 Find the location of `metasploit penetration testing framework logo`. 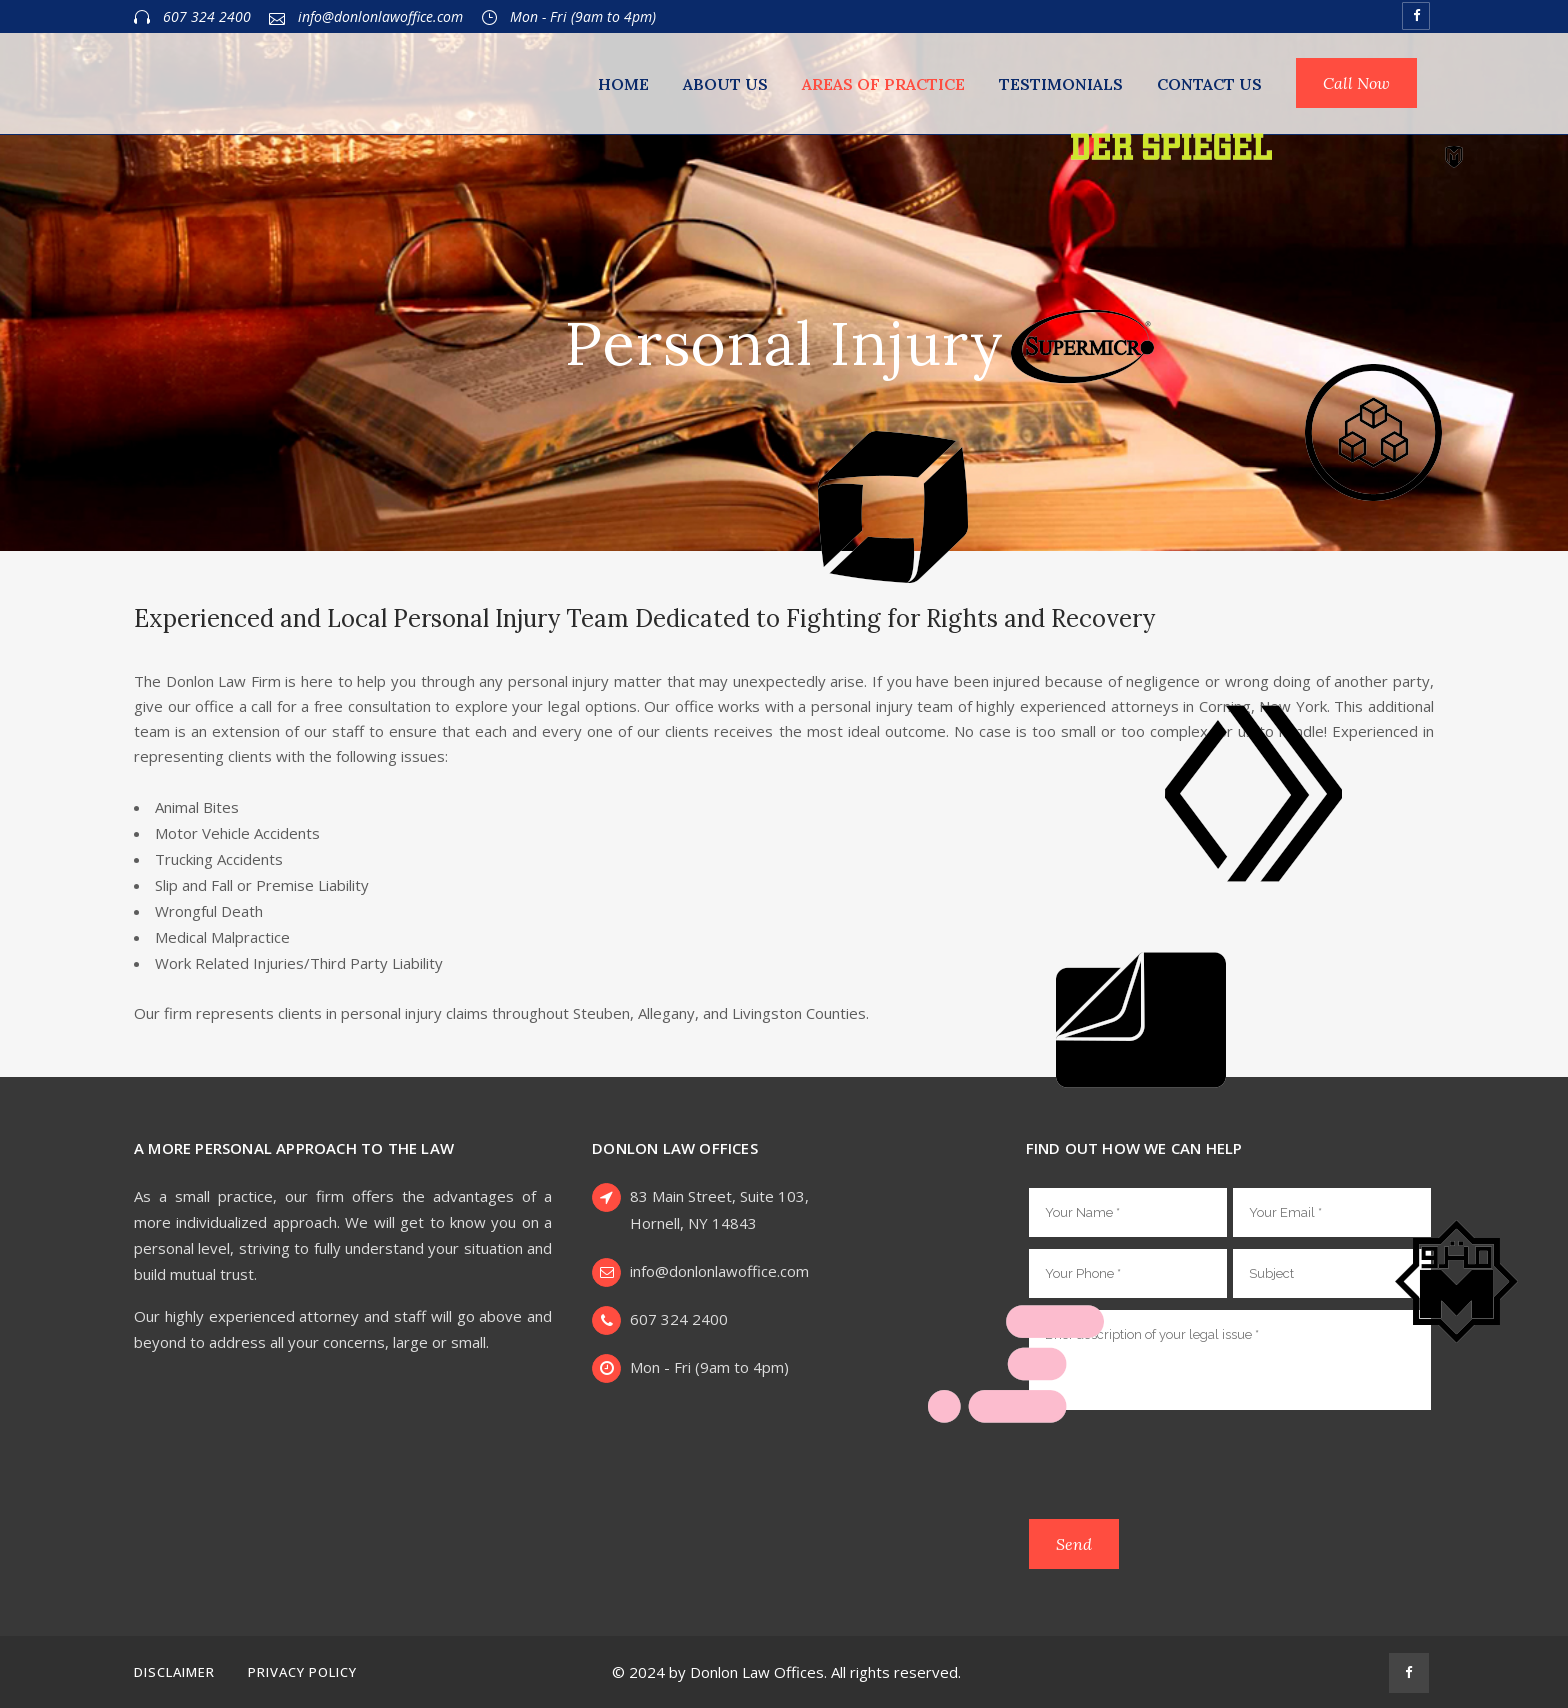

metasploit penetration testing framework logo is located at coordinates (1454, 157).